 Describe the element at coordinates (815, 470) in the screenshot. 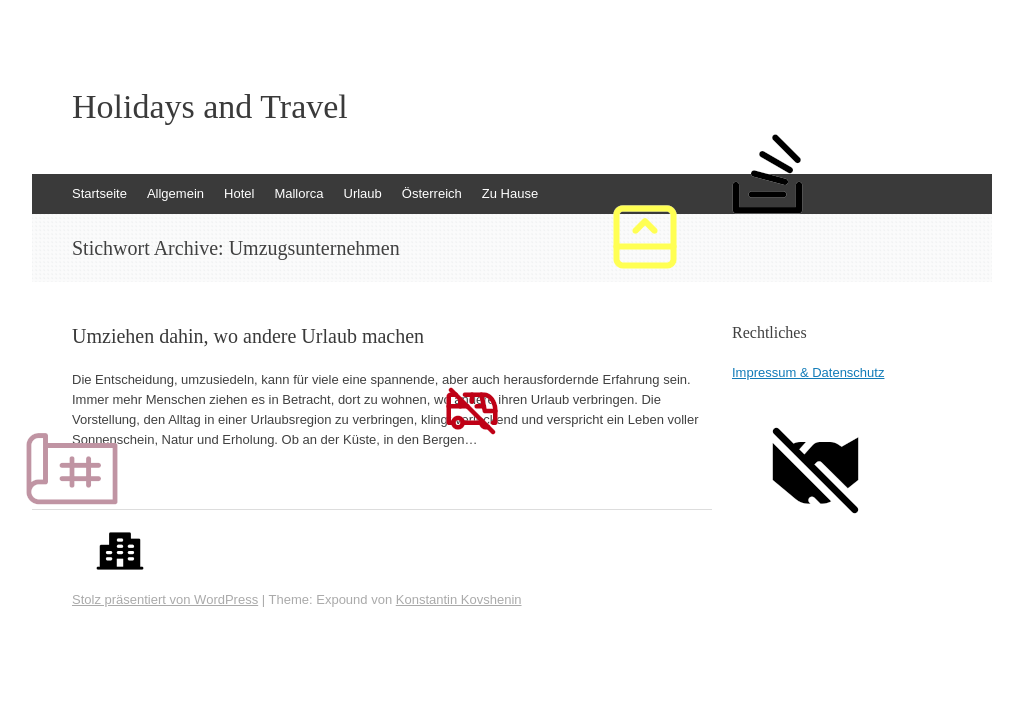

I see `indicates agreement or partnership is cancelled` at that location.